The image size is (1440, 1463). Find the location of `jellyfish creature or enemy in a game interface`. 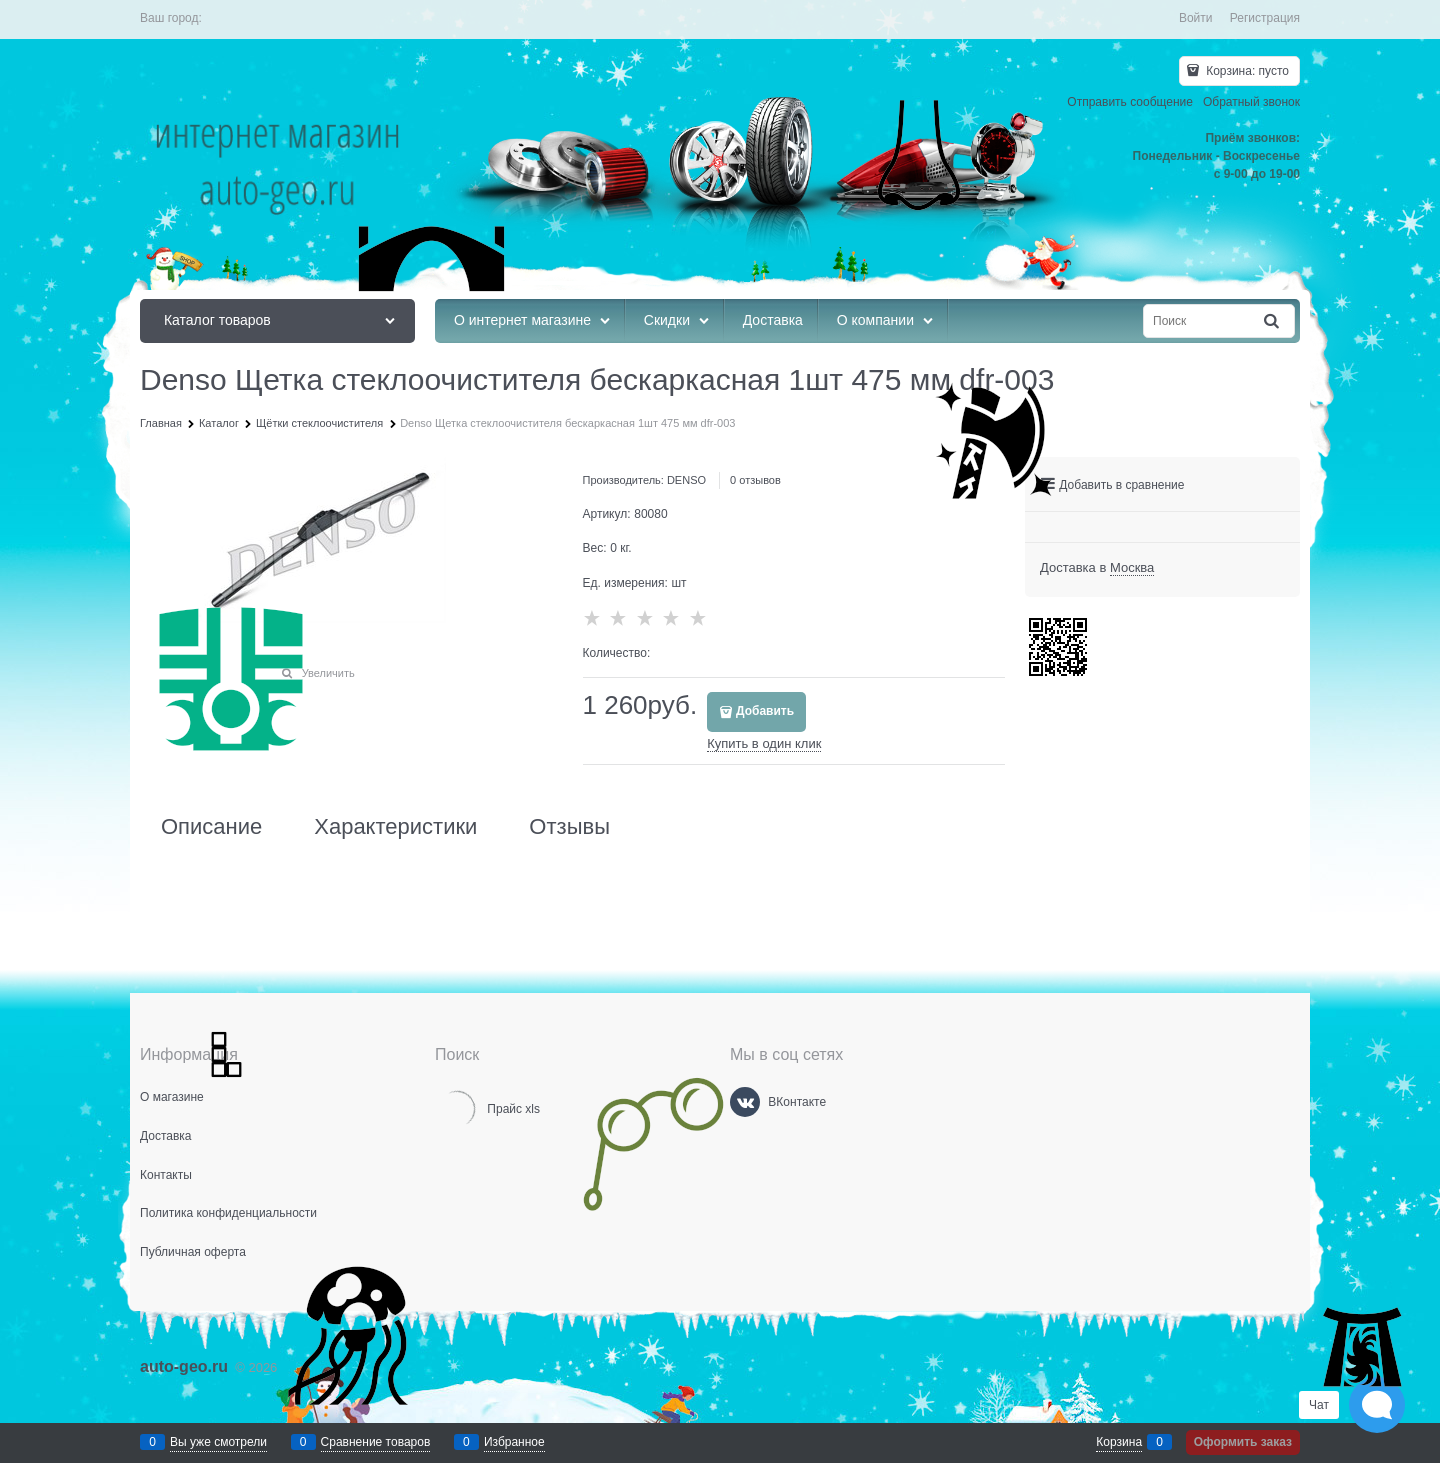

jellyfish creature or enemy in a game interface is located at coordinates (356, 1335).